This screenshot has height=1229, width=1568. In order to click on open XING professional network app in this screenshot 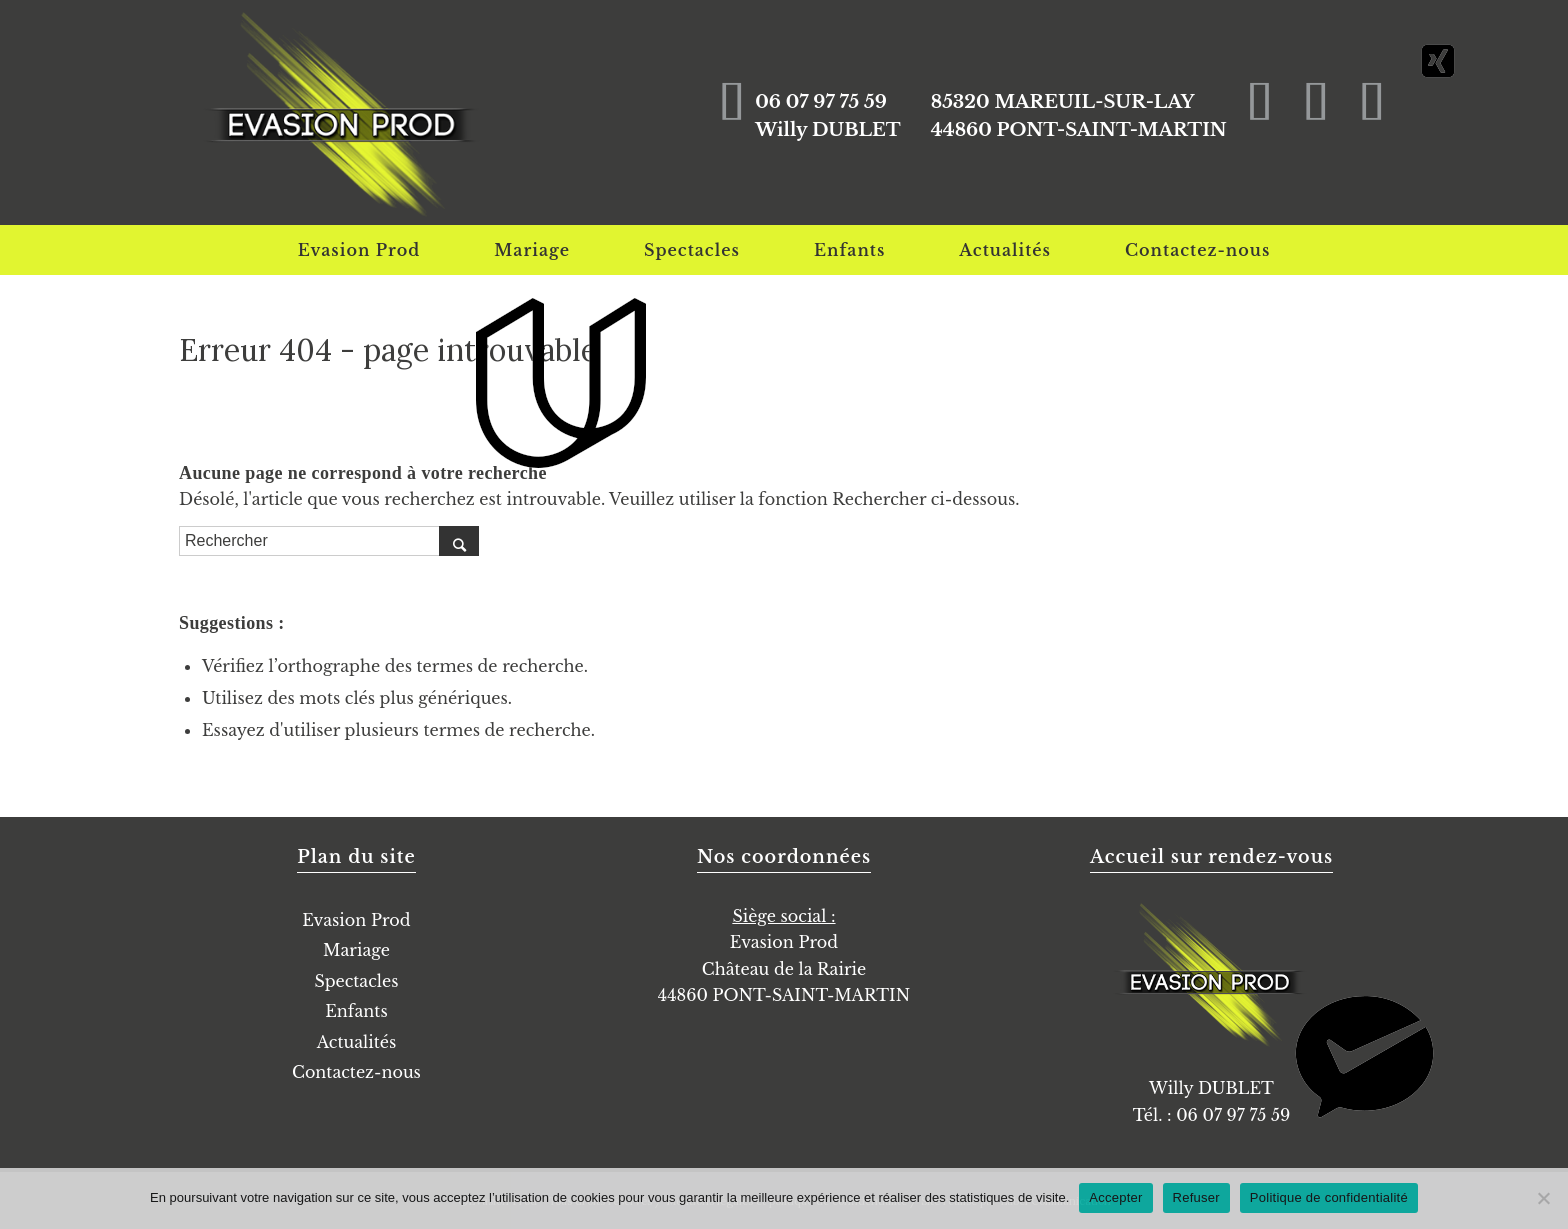, I will do `click(1438, 61)`.